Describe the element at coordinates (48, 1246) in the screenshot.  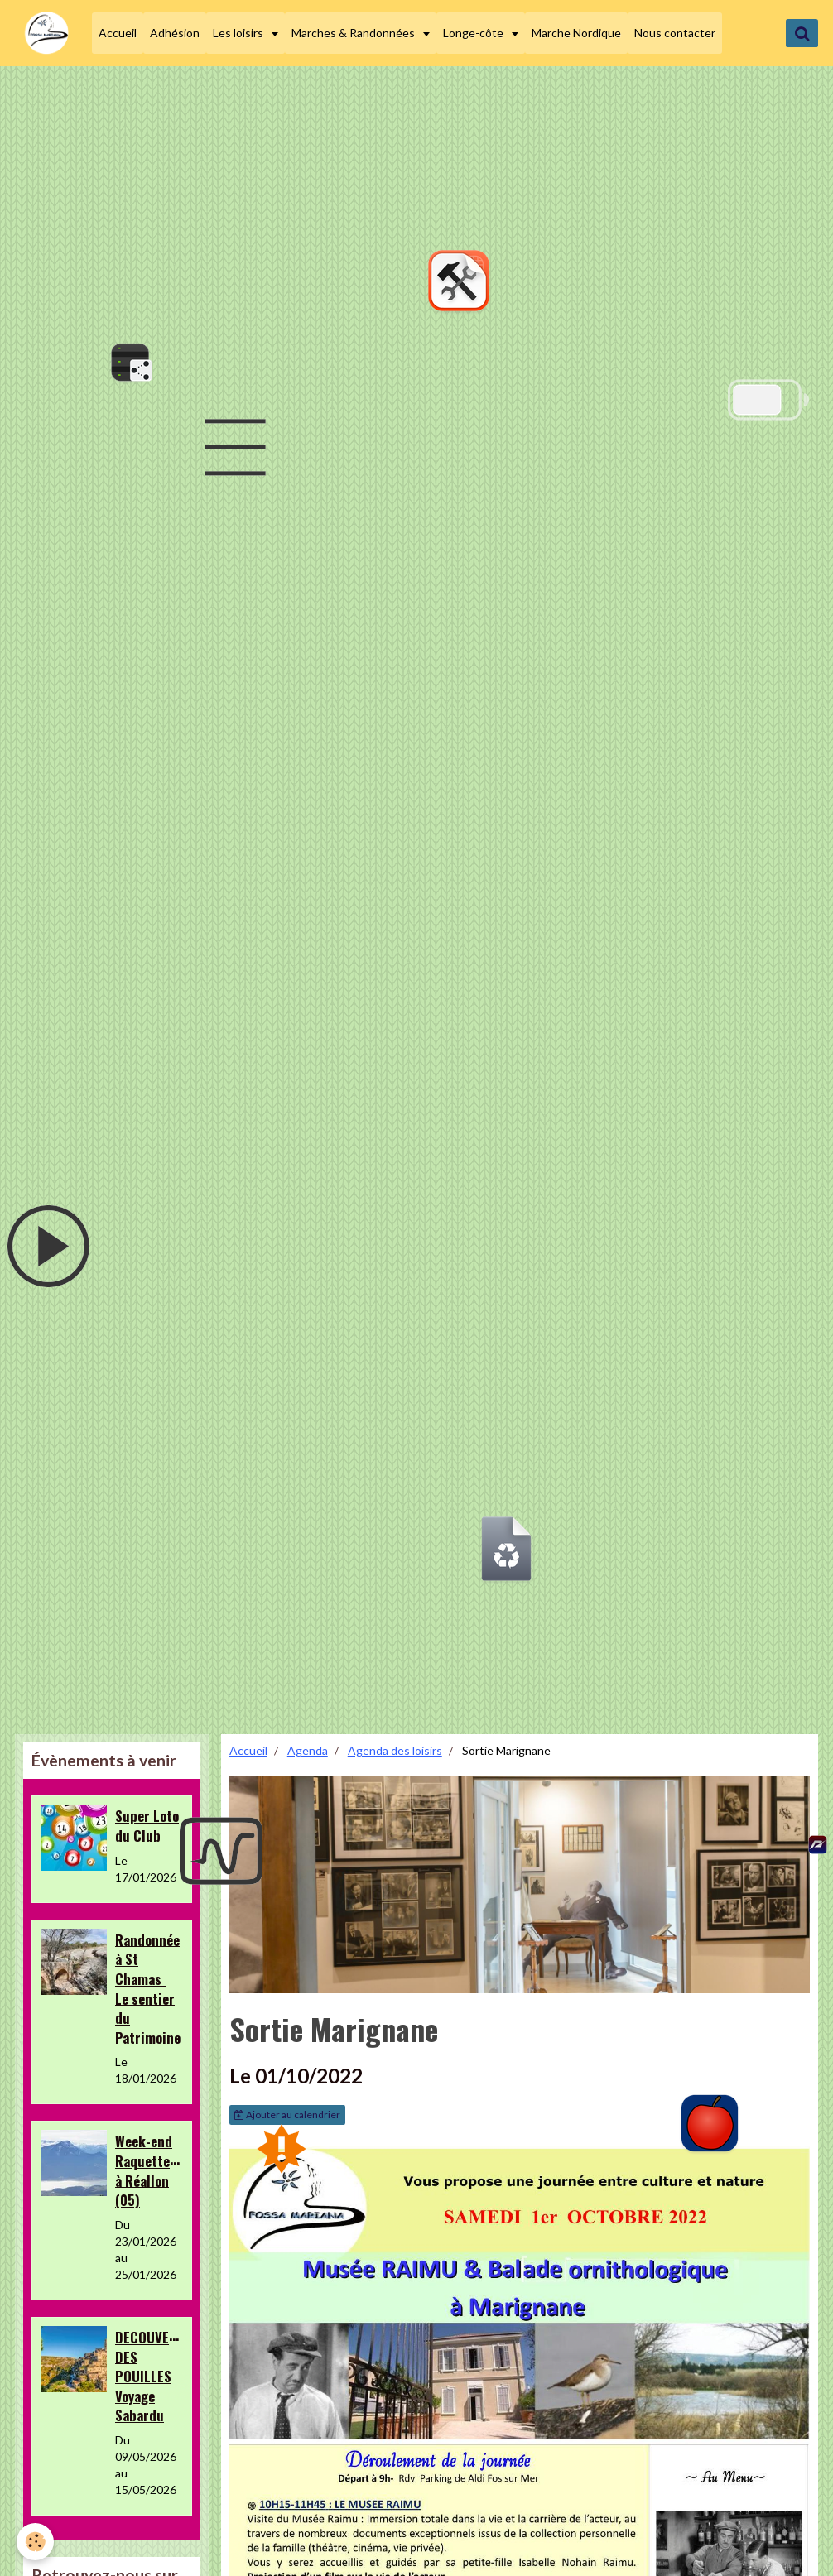
I see `start or resume a process` at that location.